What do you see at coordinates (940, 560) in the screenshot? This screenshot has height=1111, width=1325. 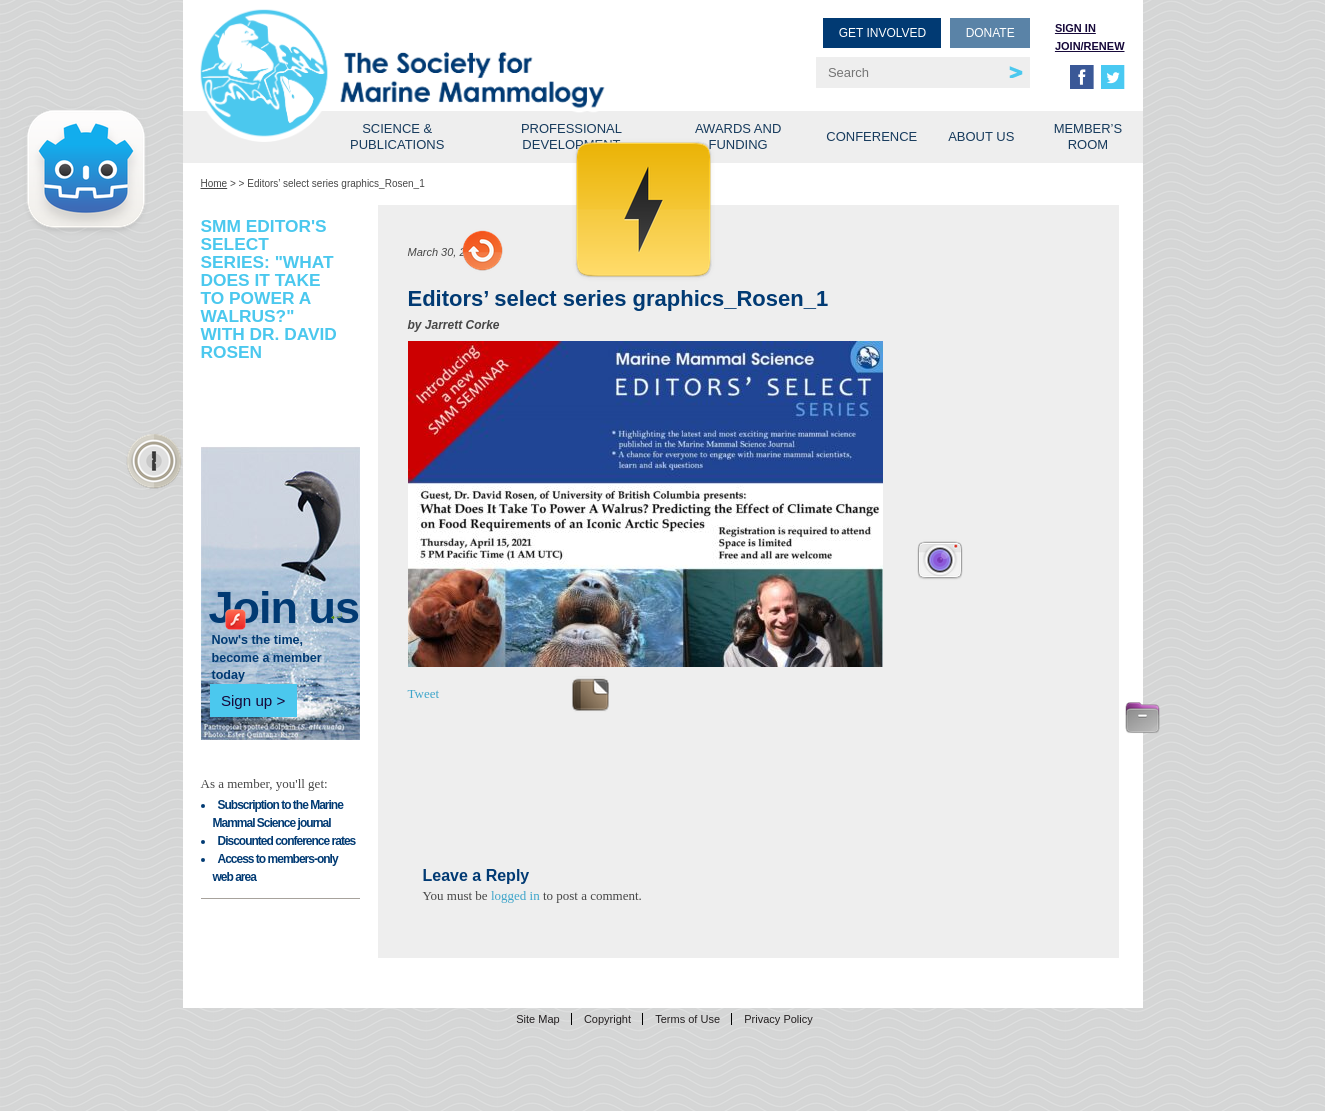 I see `open the camera app` at bounding box center [940, 560].